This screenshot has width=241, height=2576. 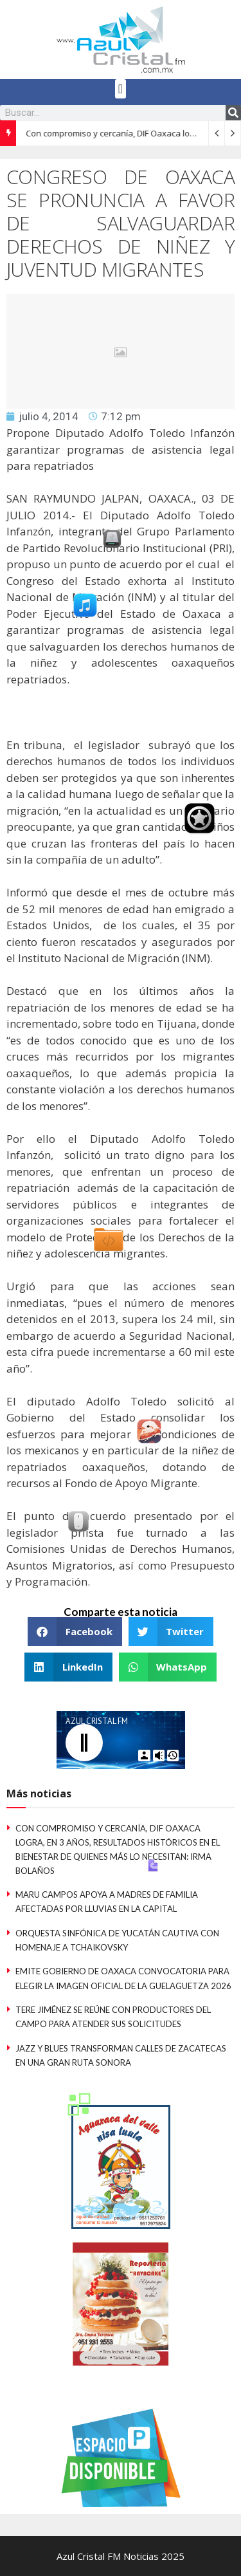 I want to click on open playmymusic app, so click(x=85, y=605).